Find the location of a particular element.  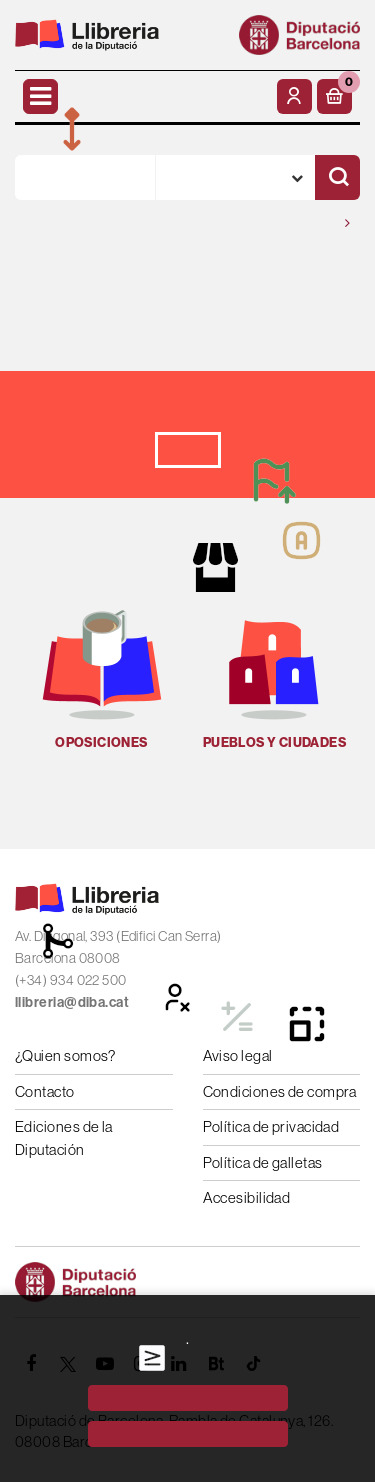

open the store or shop is located at coordinates (215, 567).